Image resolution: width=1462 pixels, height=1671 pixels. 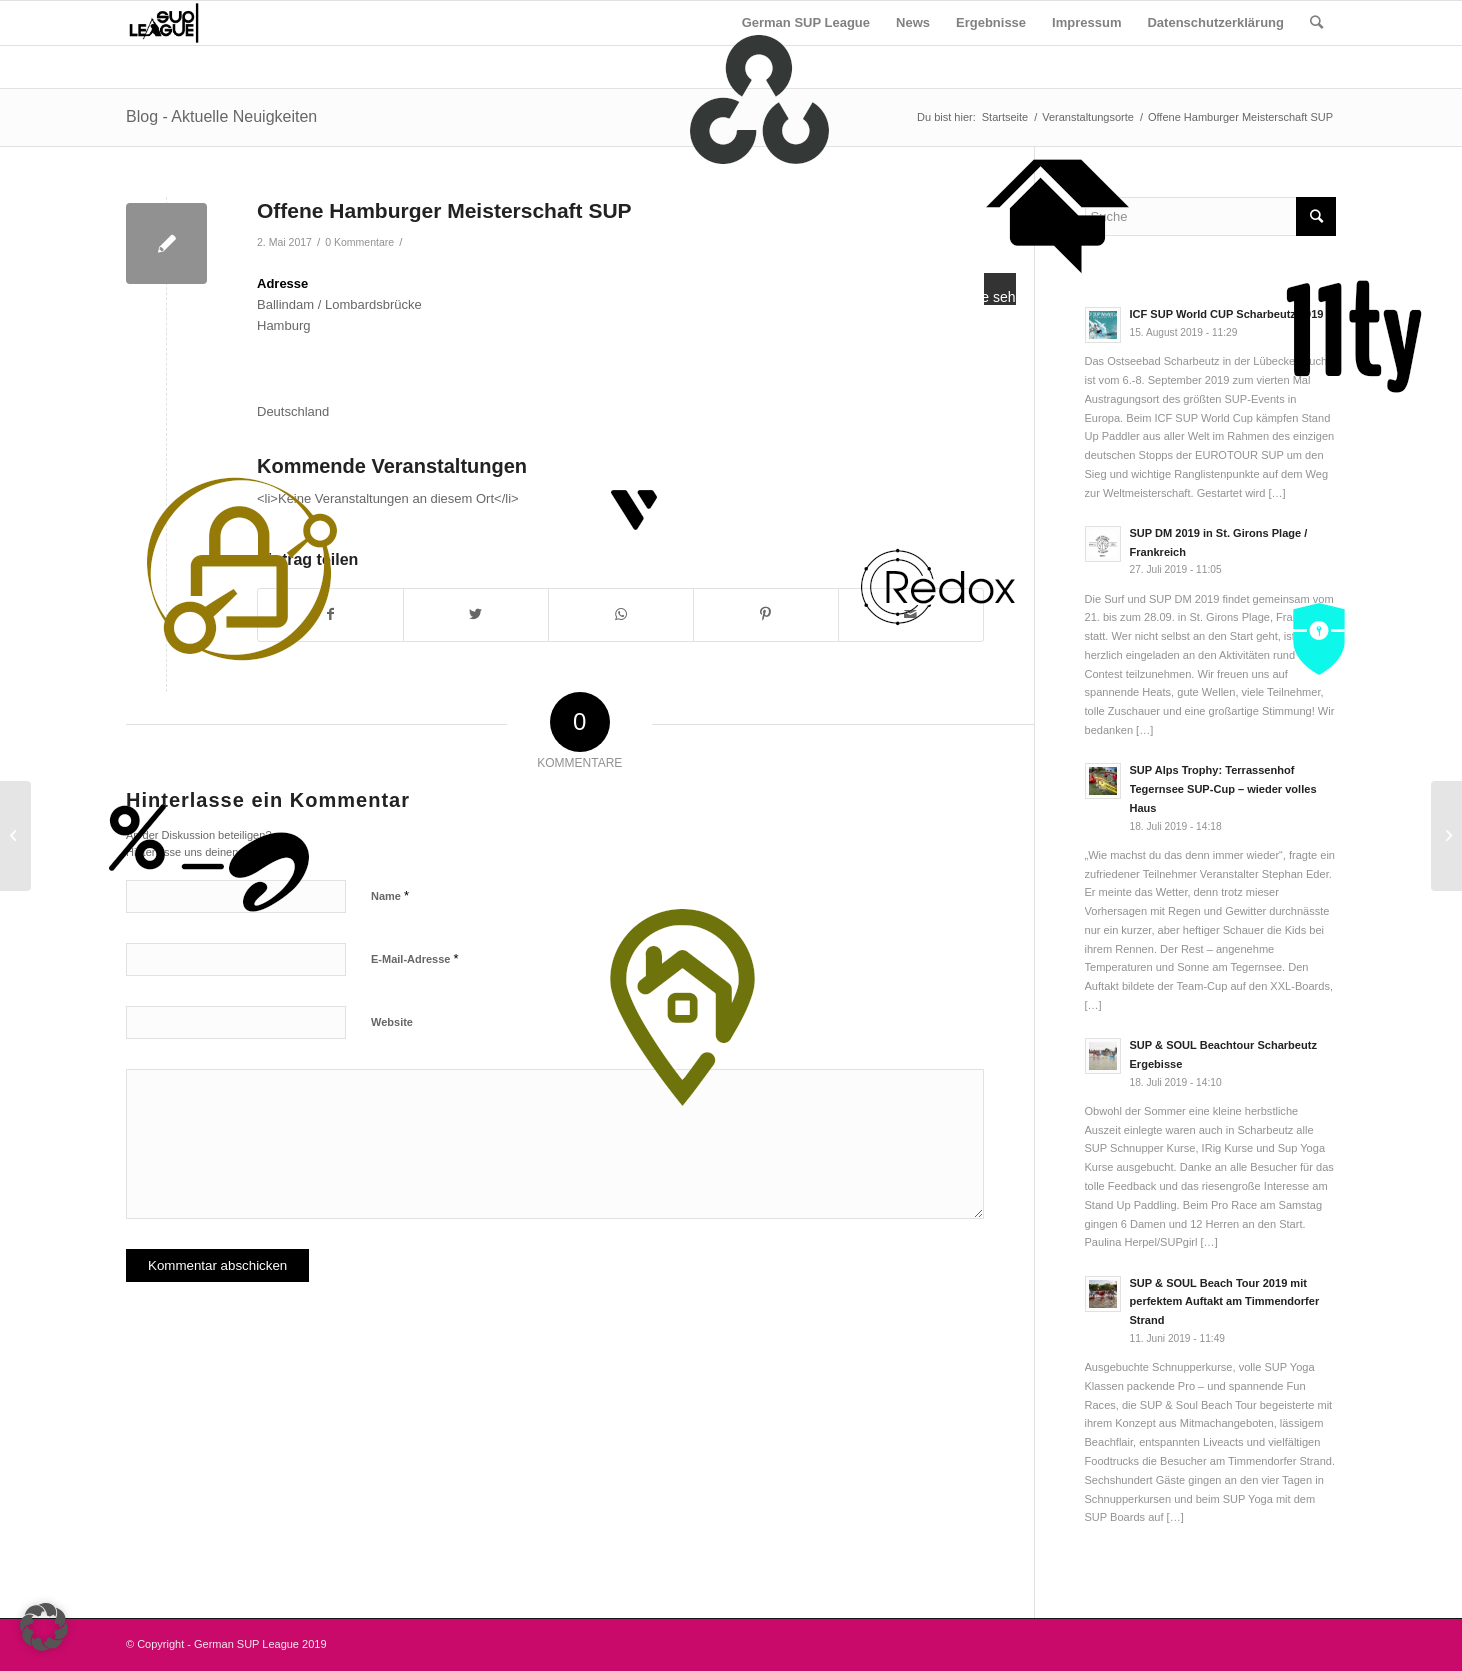 What do you see at coordinates (1057, 216) in the screenshot?
I see `open the HomeAdvisor app` at bounding box center [1057, 216].